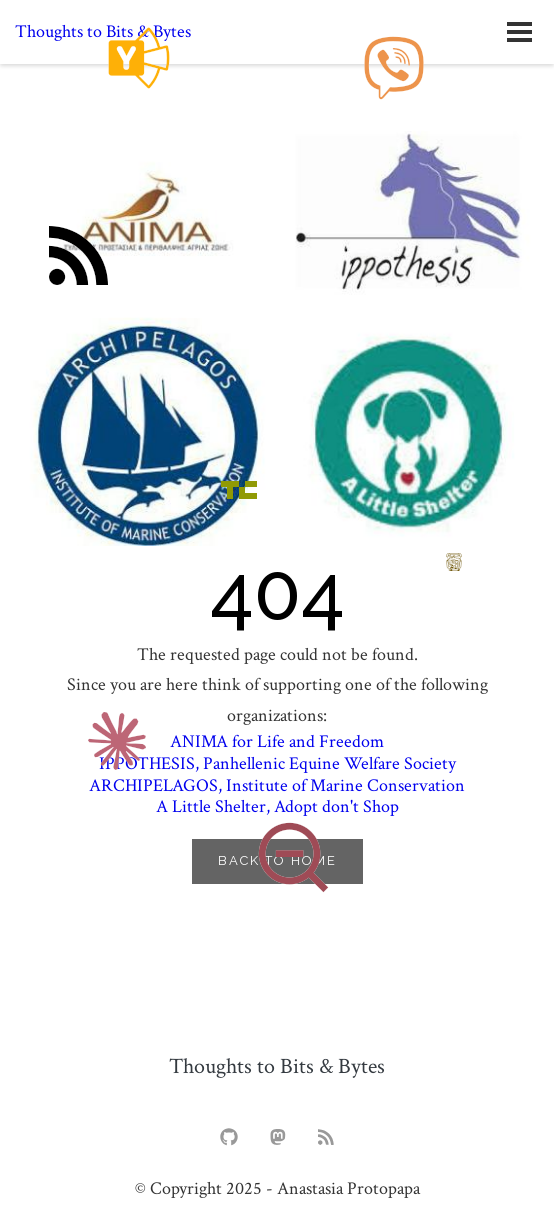 This screenshot has height=1220, width=554. I want to click on subscribe to RSS feed, so click(78, 255).